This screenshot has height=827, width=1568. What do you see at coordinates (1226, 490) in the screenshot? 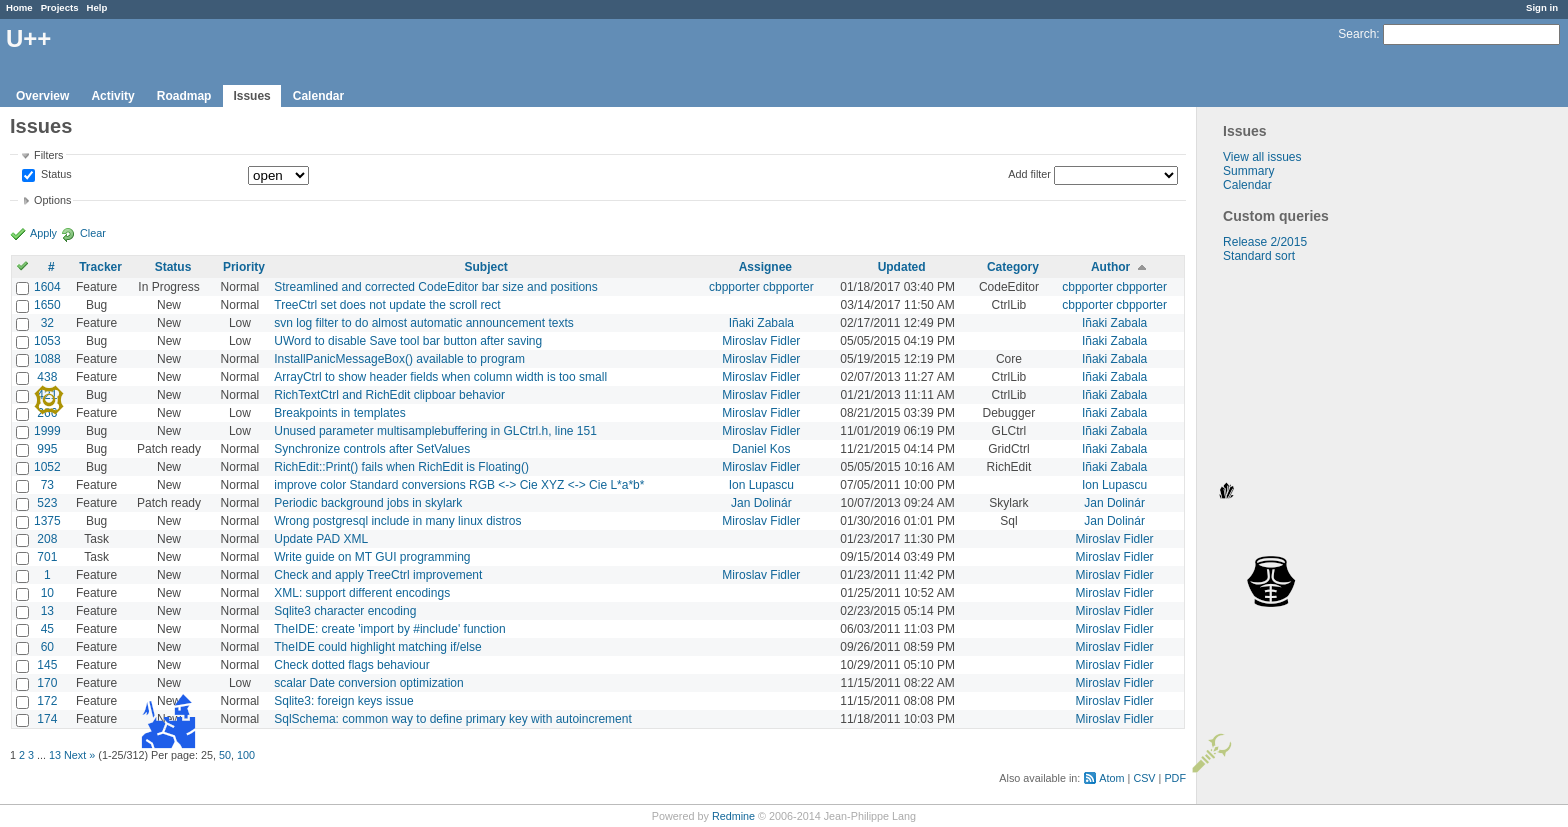
I see `view crystal resources or inventory` at bounding box center [1226, 490].